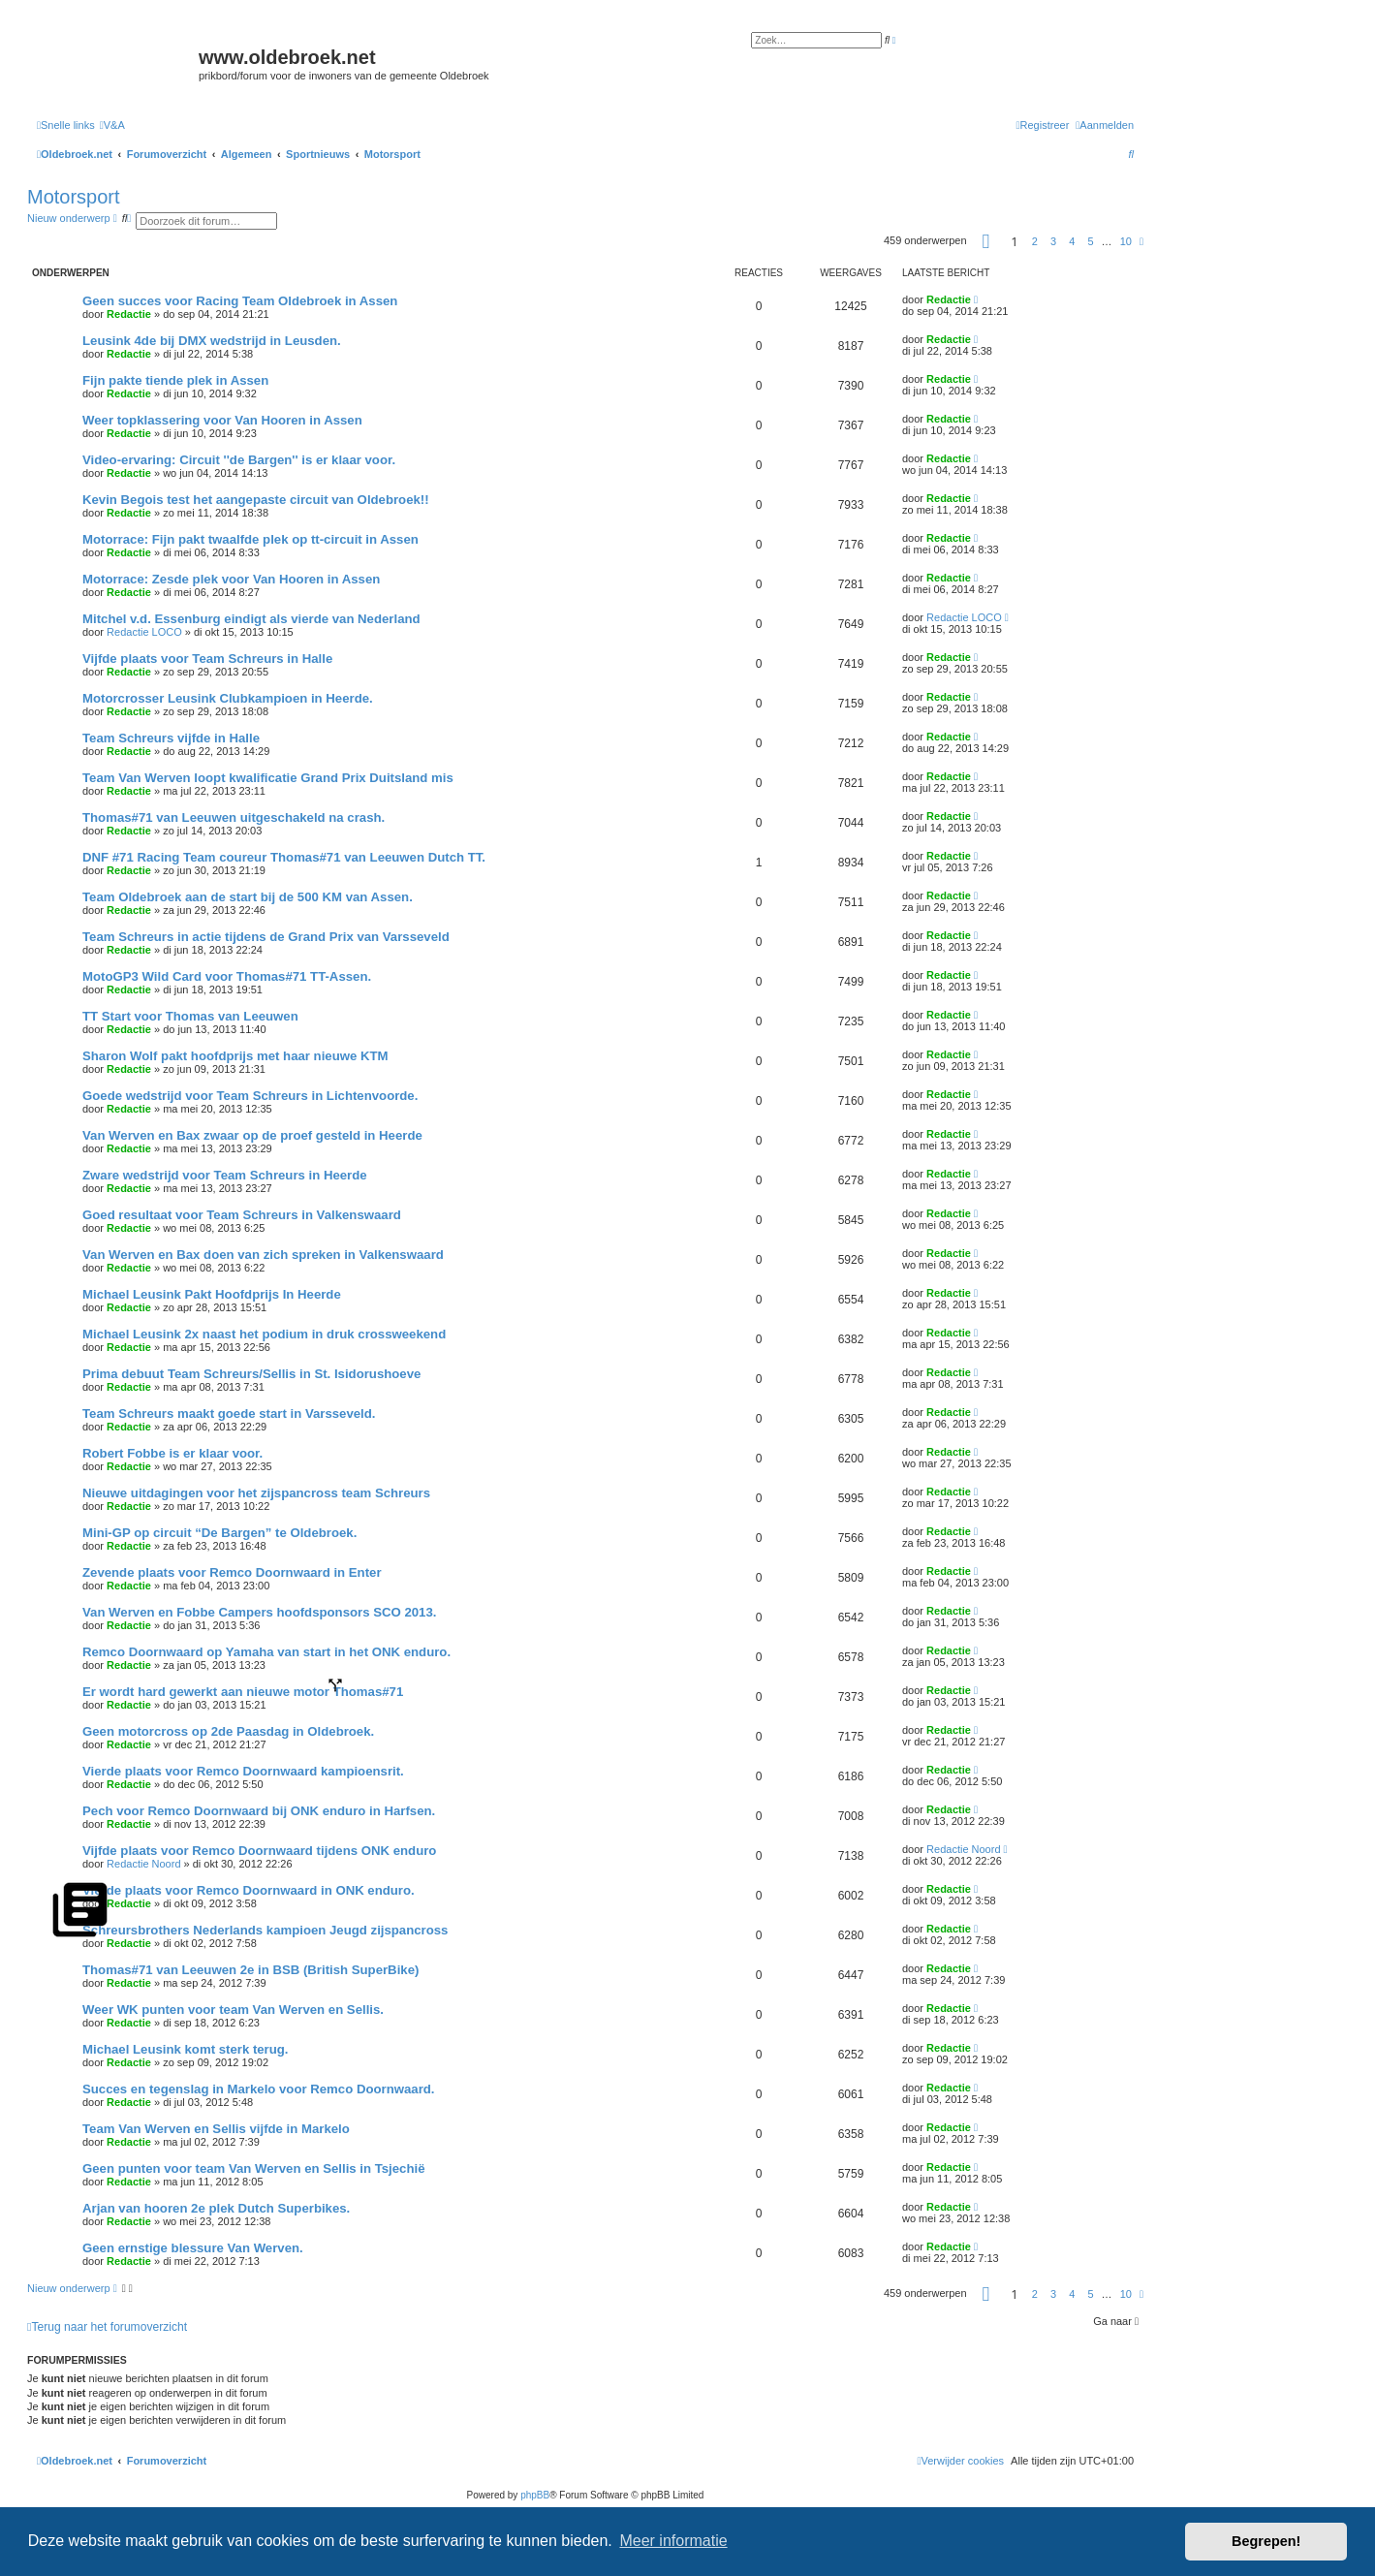 This screenshot has height=2576, width=1375. I want to click on access your document library, so click(79, 1909).